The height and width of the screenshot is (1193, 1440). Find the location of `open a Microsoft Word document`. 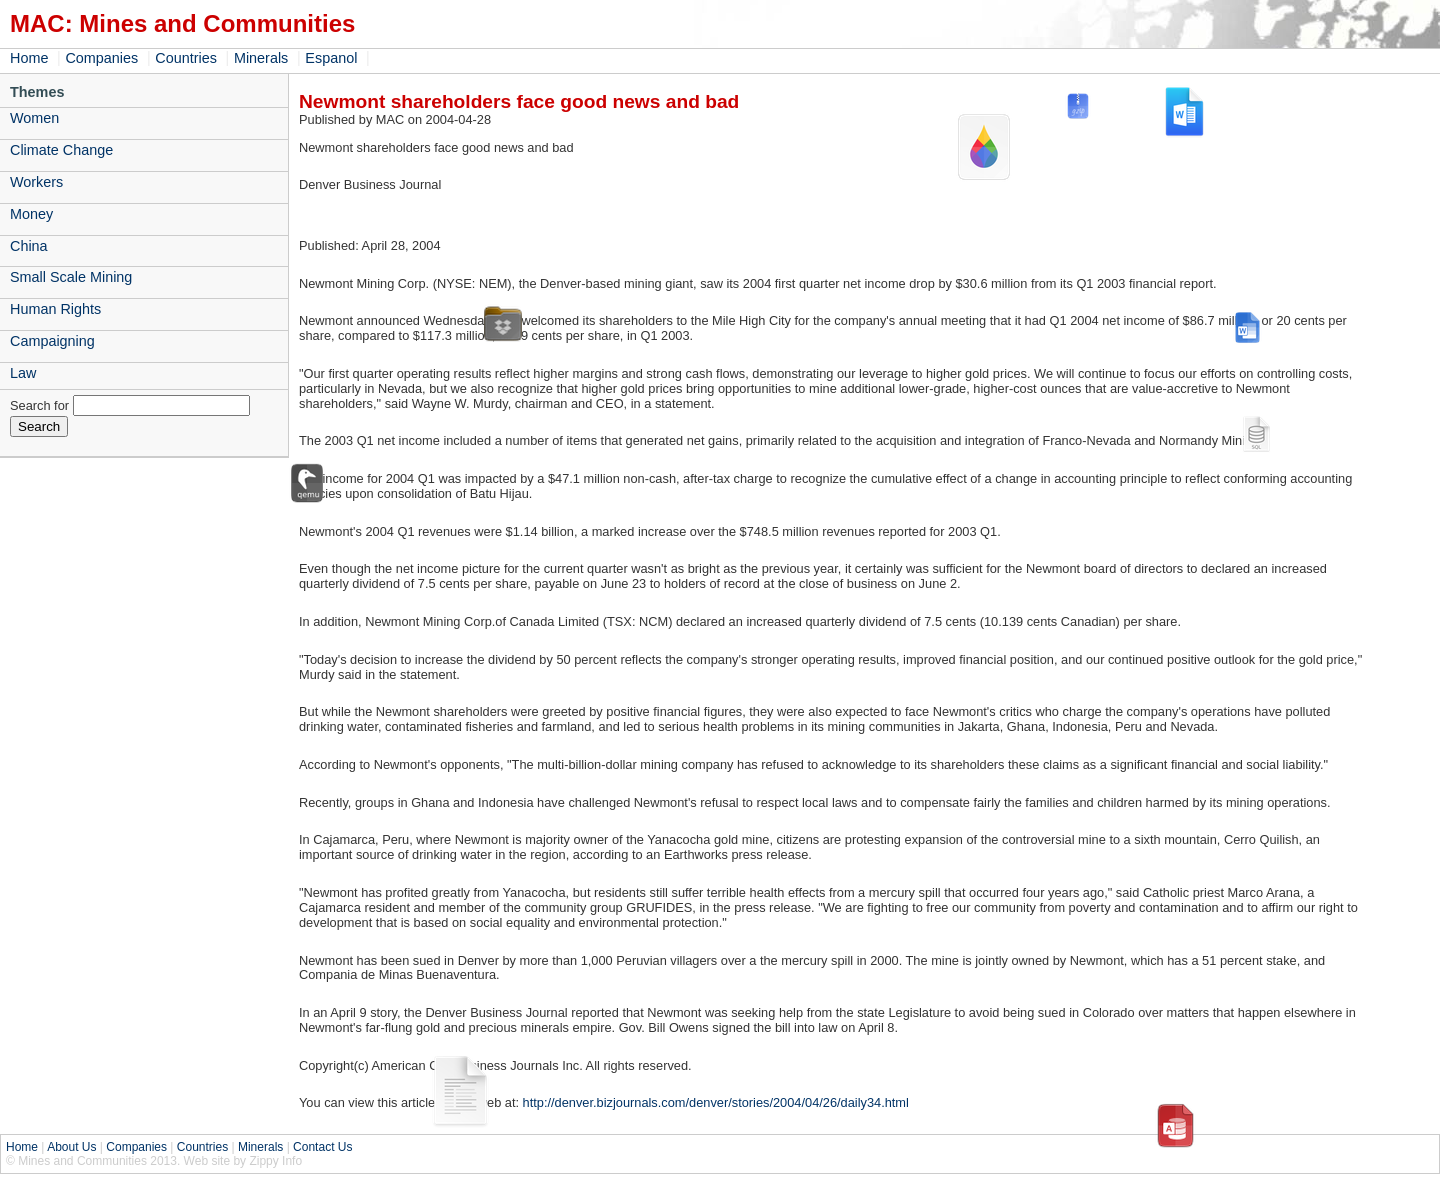

open a Microsoft Word document is located at coordinates (1184, 111).